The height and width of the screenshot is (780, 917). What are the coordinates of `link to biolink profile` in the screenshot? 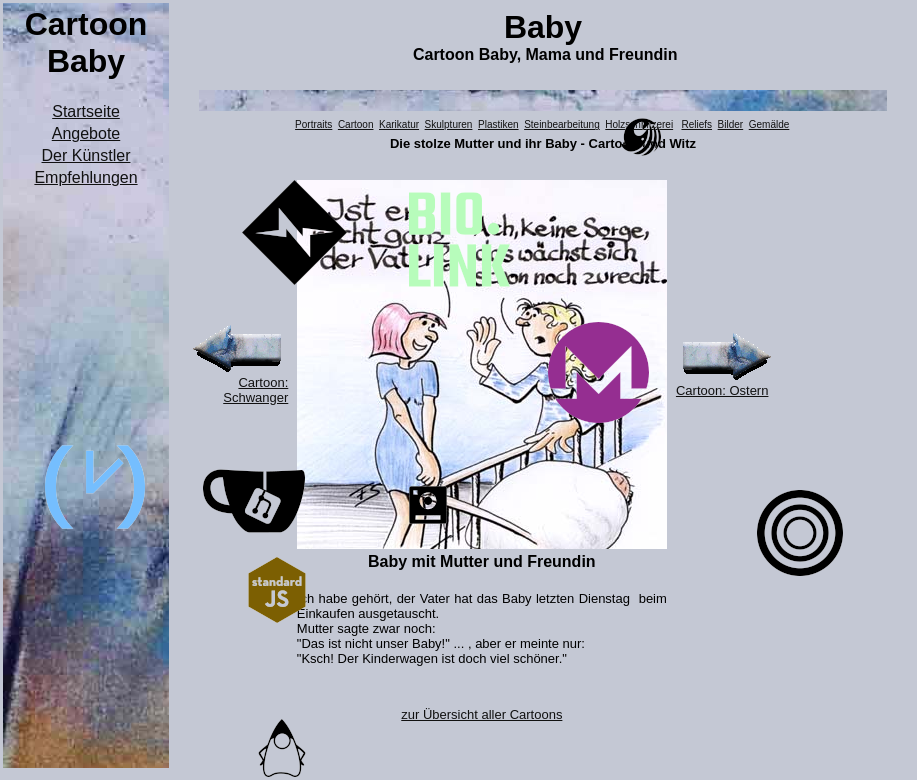 It's located at (459, 239).